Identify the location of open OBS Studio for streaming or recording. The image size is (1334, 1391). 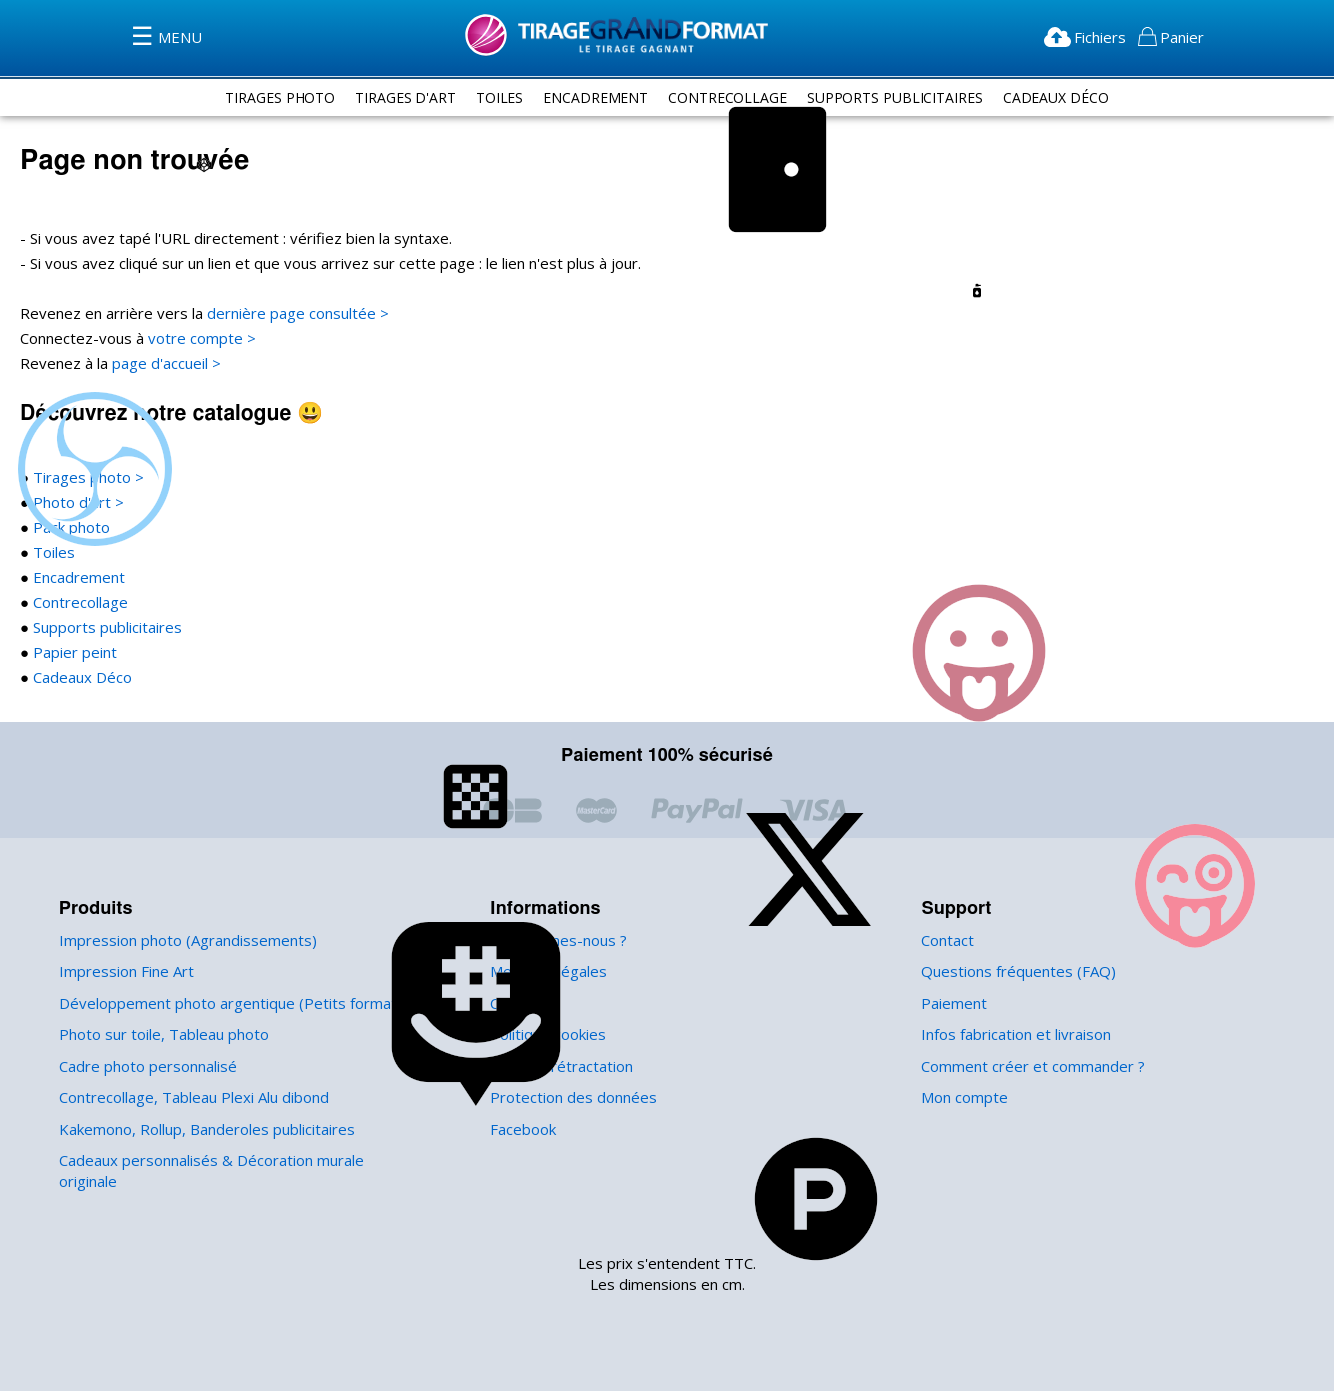
(95, 469).